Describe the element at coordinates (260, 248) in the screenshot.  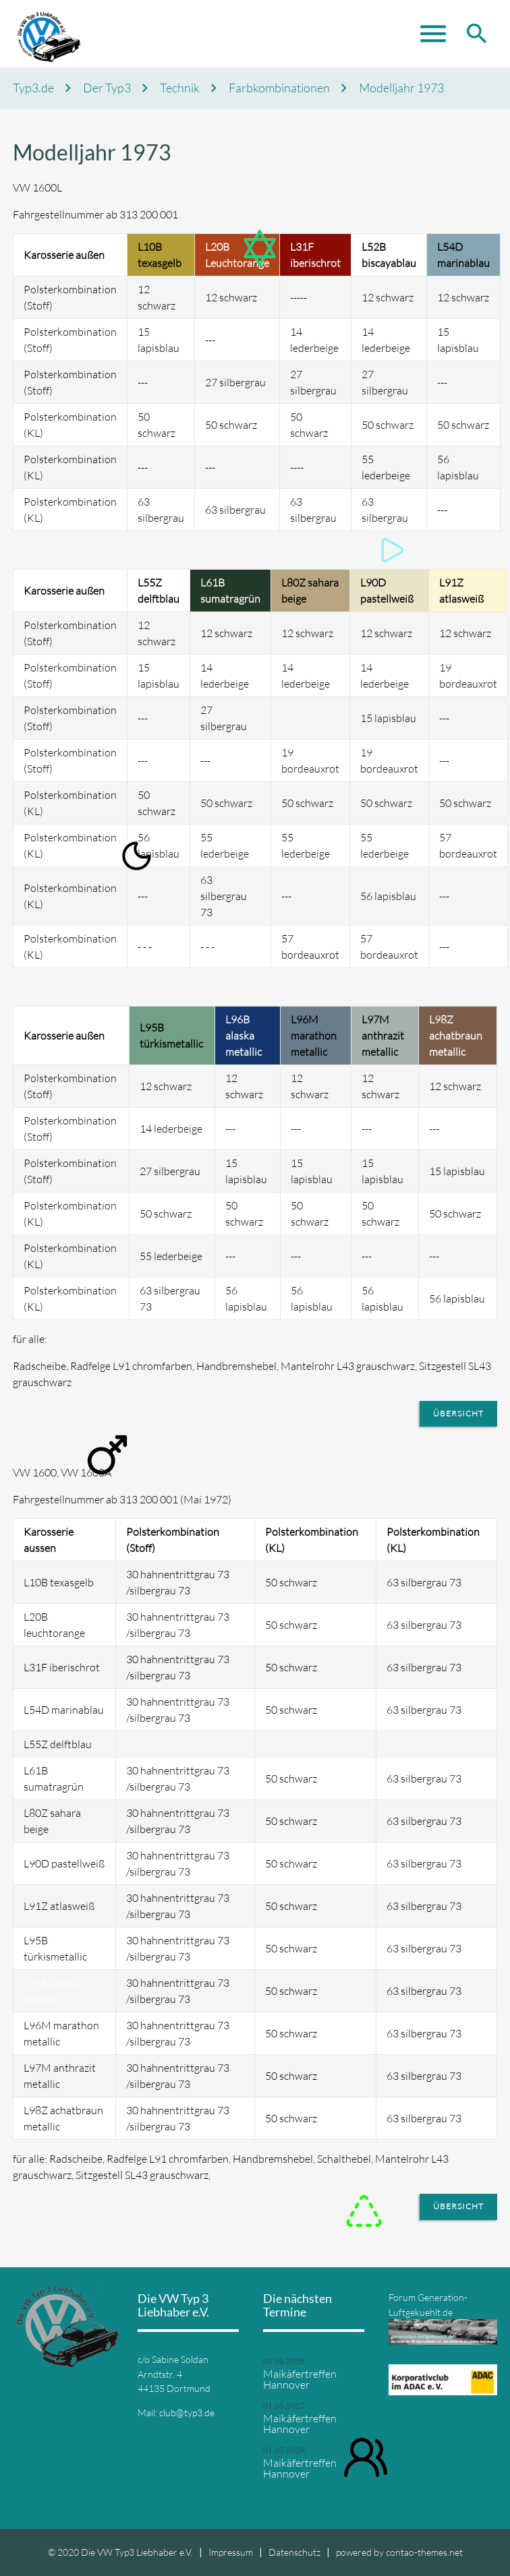
I see `indicates jewish religious content or services` at that location.